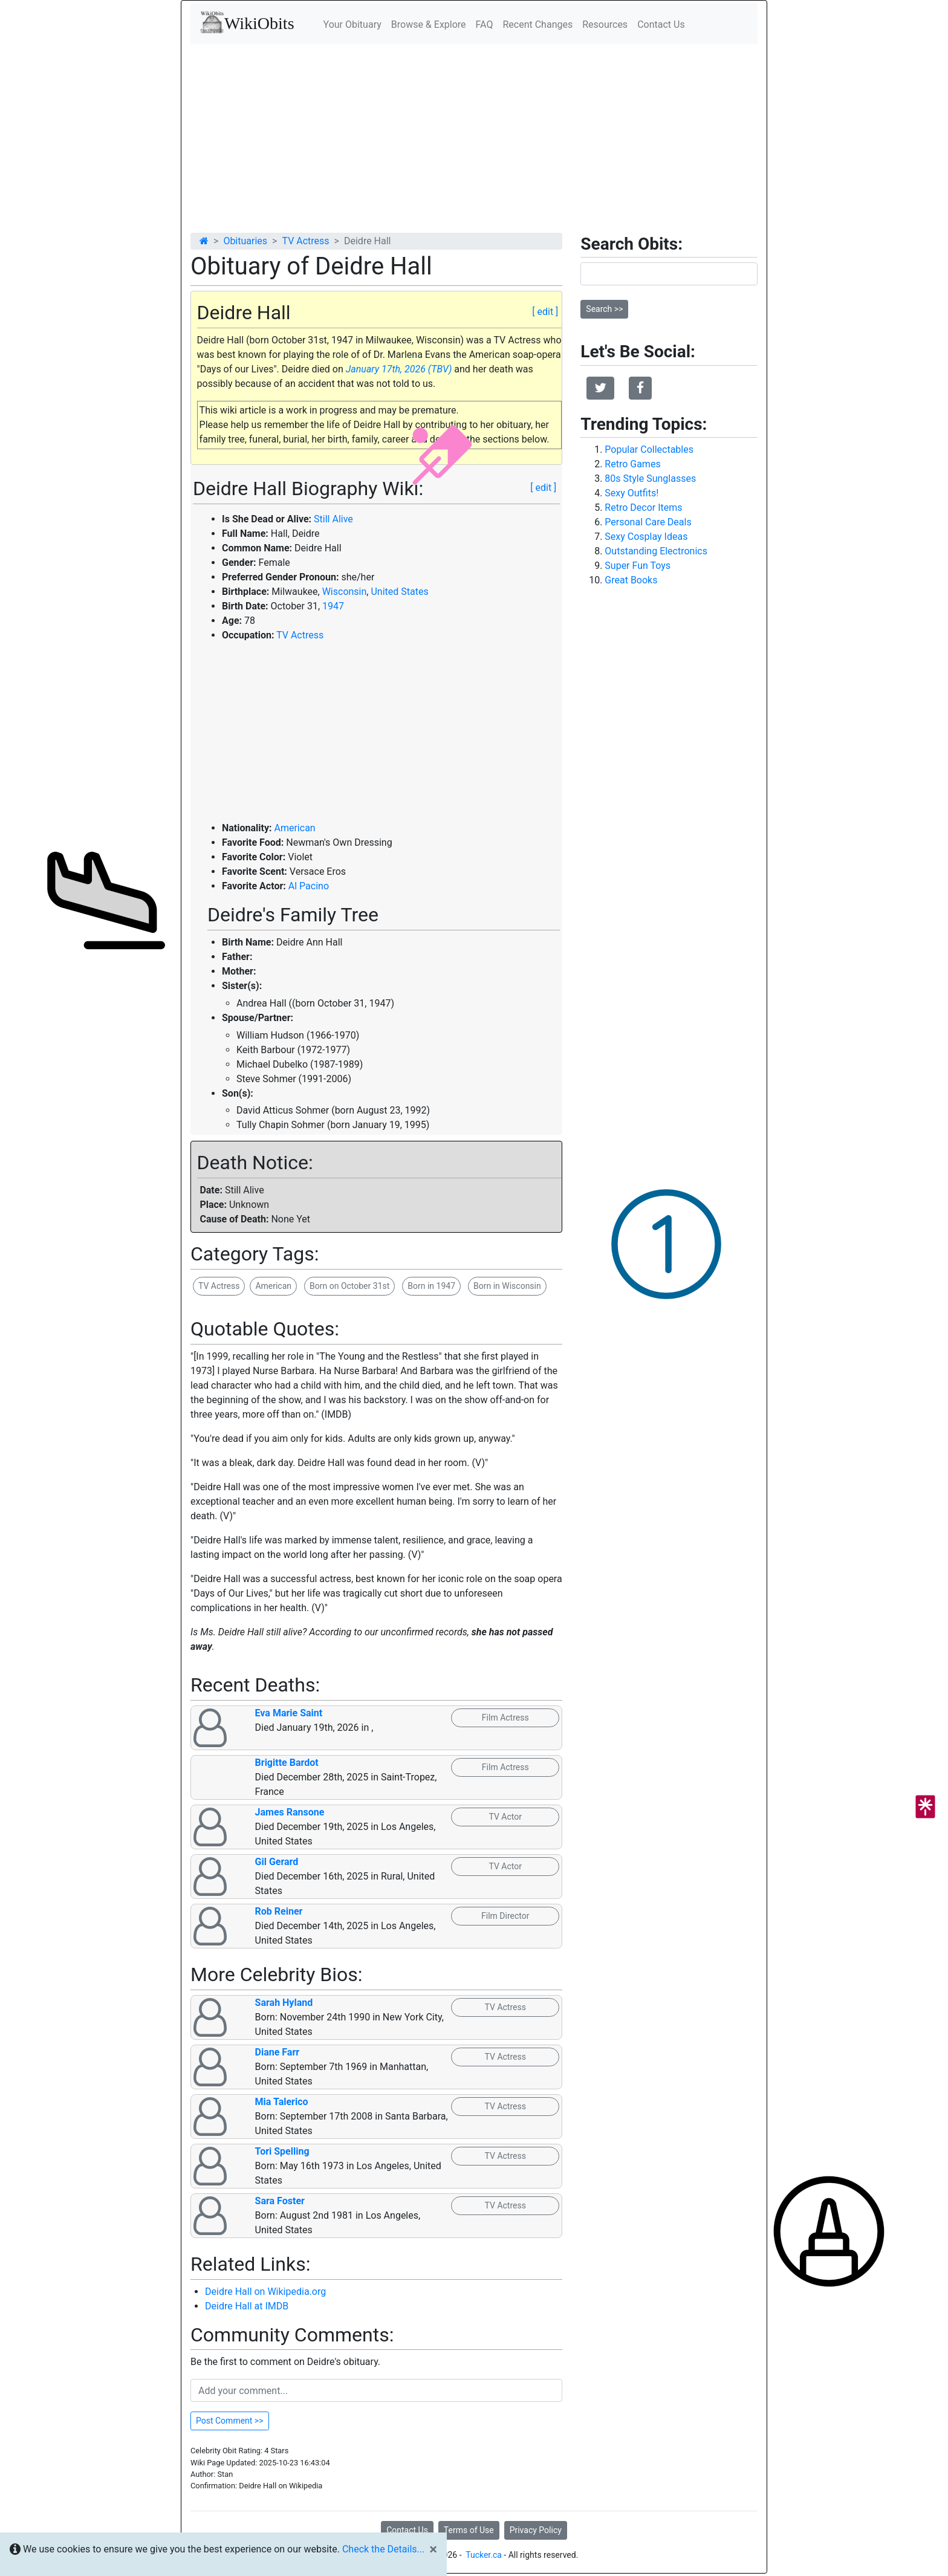 The image size is (948, 2576). I want to click on indicates the first step in a process or sequence, so click(666, 1244).